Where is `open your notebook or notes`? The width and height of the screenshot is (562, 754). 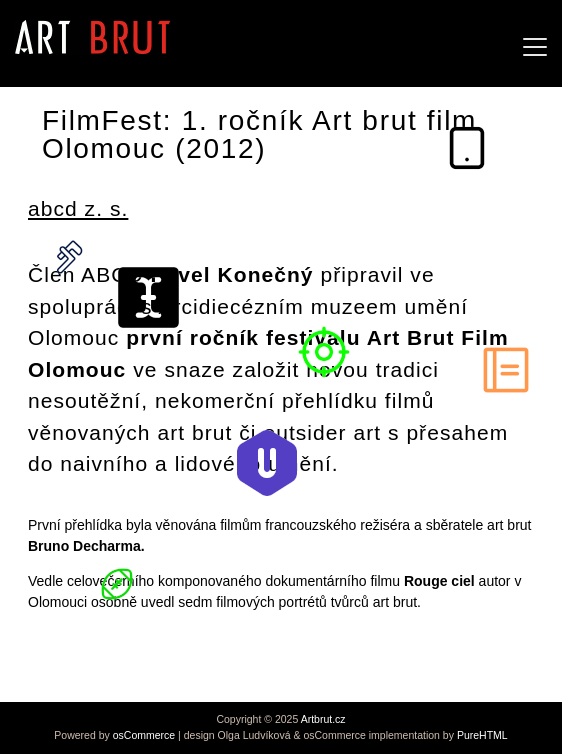 open your notebook or notes is located at coordinates (506, 370).